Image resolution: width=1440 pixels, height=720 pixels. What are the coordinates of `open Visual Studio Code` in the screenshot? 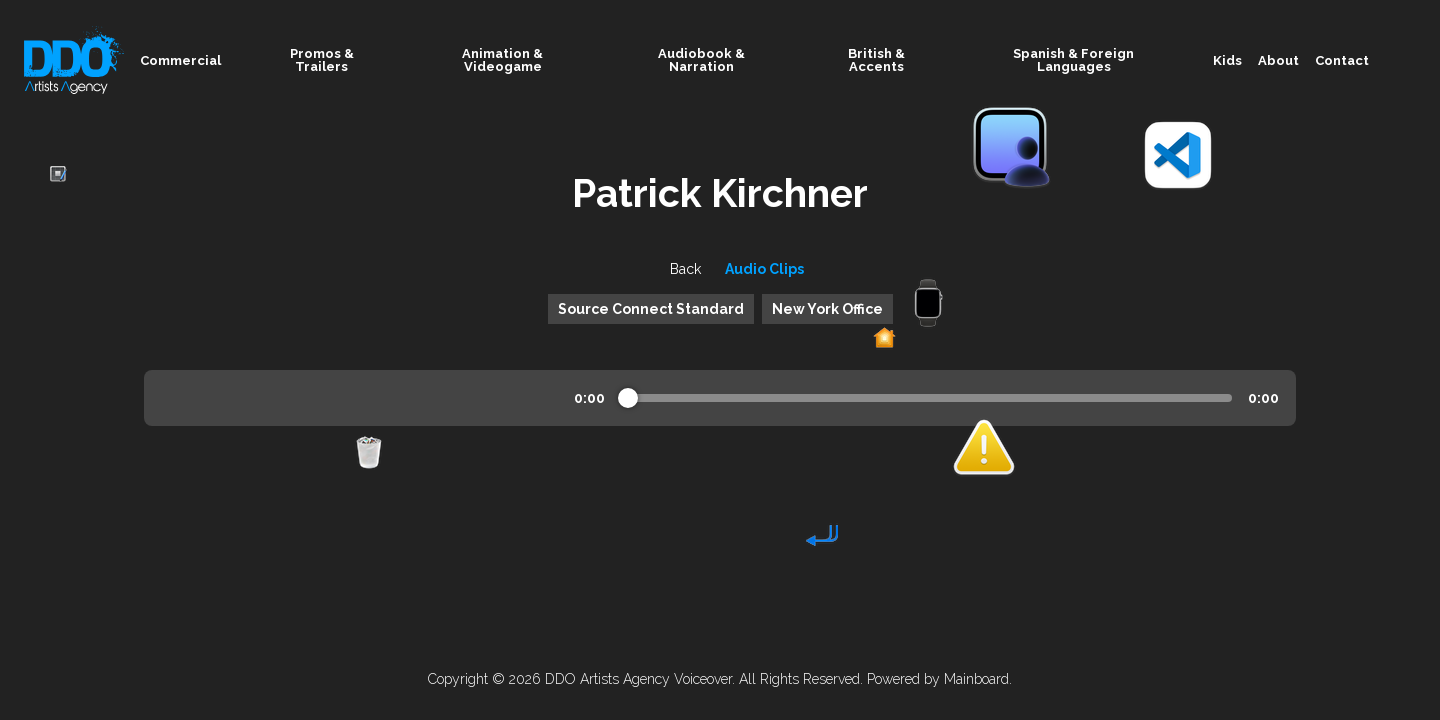 It's located at (1178, 155).